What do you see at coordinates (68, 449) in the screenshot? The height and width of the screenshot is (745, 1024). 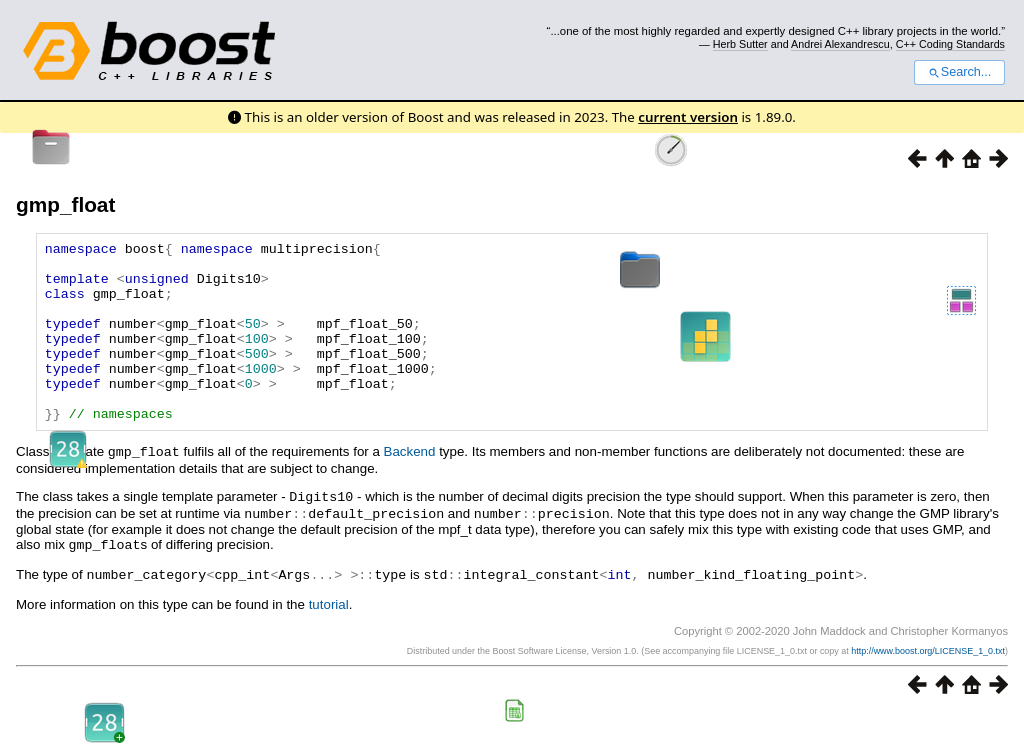 I see `indicates an upcoming appointment or event` at bounding box center [68, 449].